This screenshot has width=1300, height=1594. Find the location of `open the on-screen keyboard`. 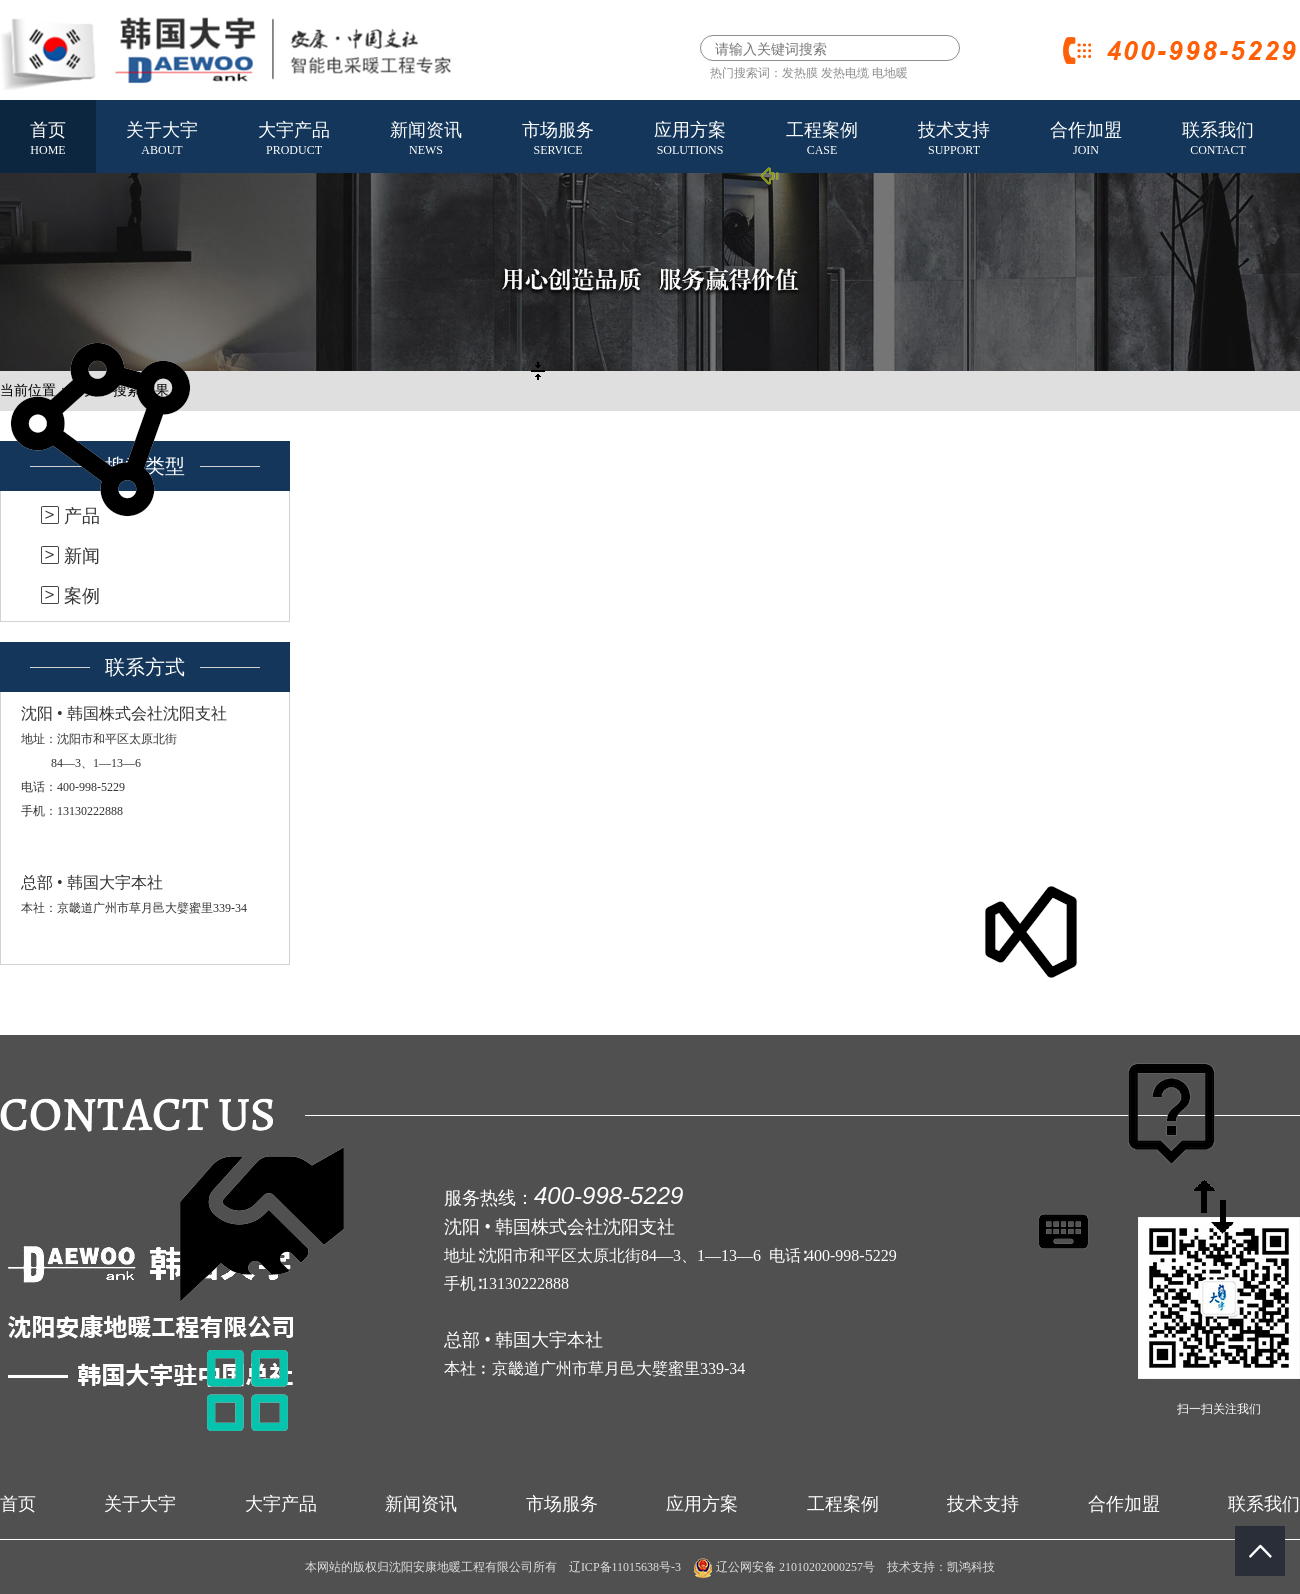

open the on-screen keyboard is located at coordinates (1063, 1231).